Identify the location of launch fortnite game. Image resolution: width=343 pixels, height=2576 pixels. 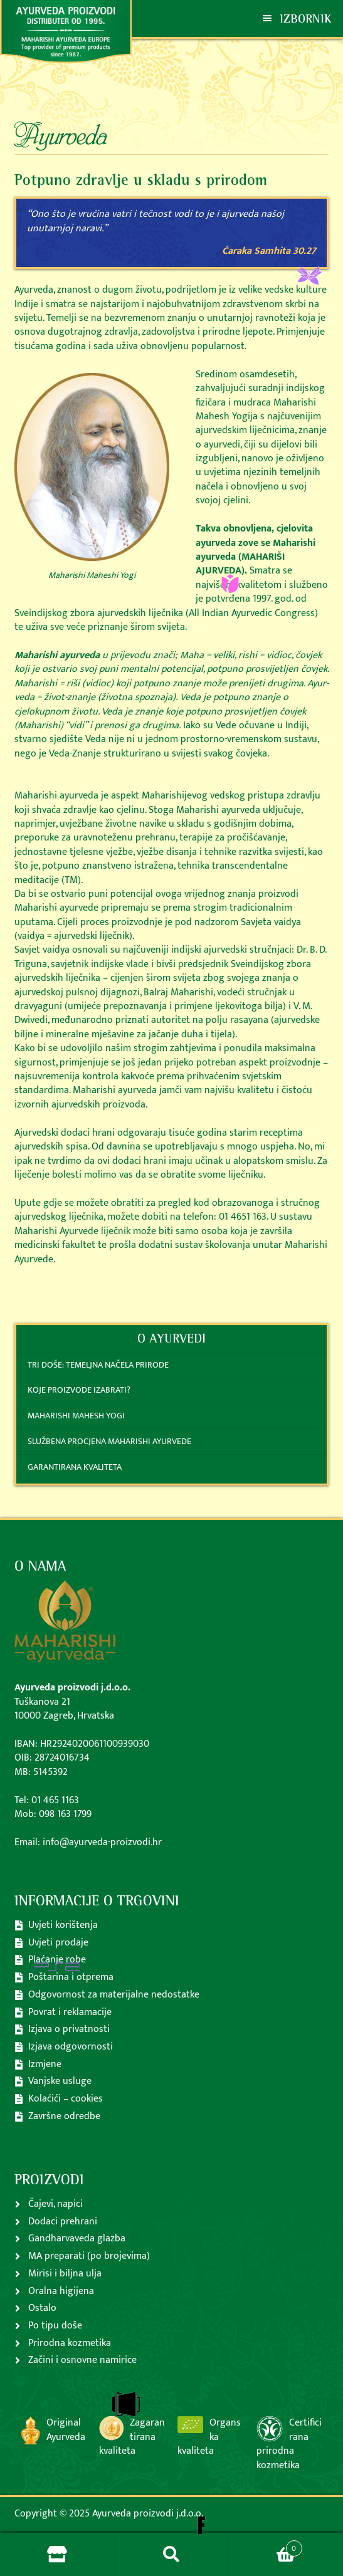
(201, 2525).